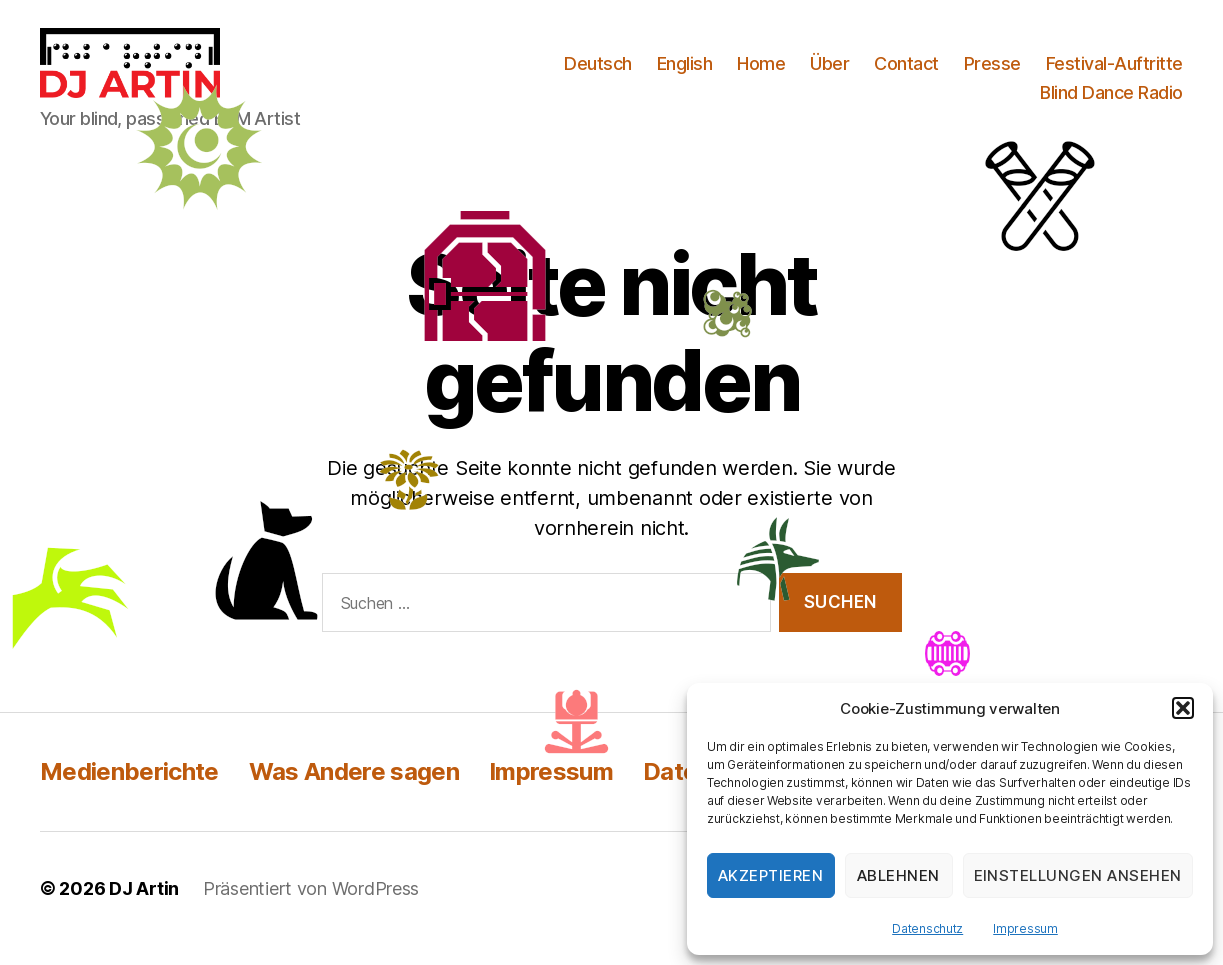 The image size is (1223, 965). I want to click on transport or logistics game item, so click(947, 653).